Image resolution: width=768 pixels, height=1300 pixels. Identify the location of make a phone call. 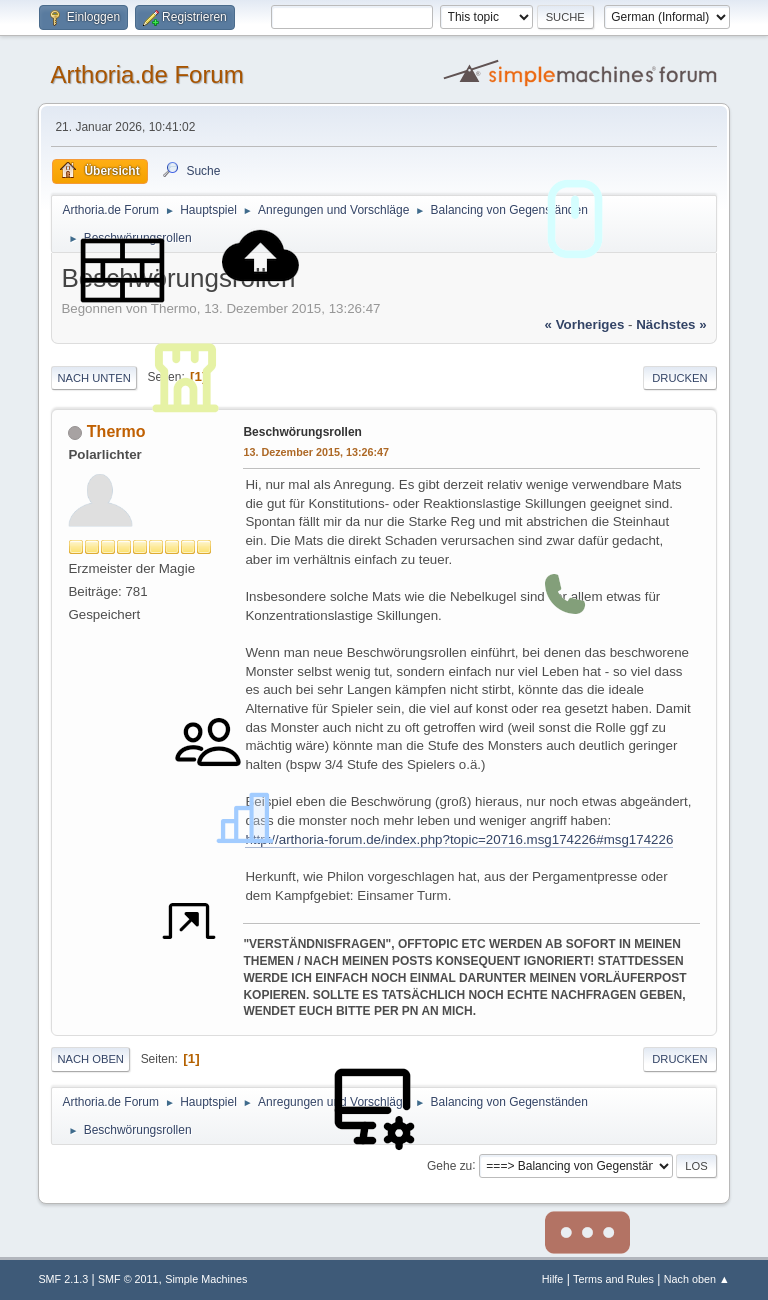
(565, 594).